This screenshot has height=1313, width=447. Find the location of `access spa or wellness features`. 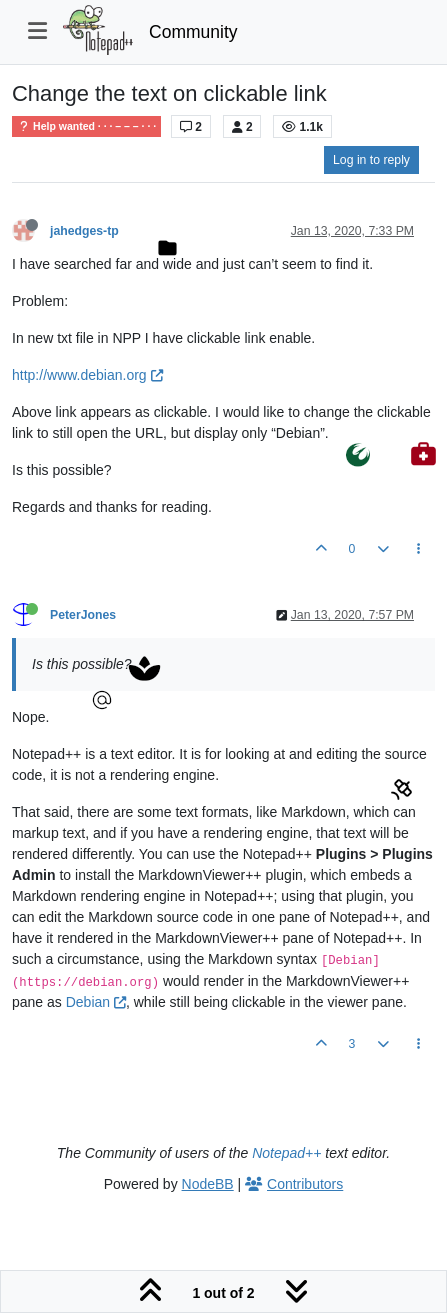

access spa or wellness features is located at coordinates (144, 668).